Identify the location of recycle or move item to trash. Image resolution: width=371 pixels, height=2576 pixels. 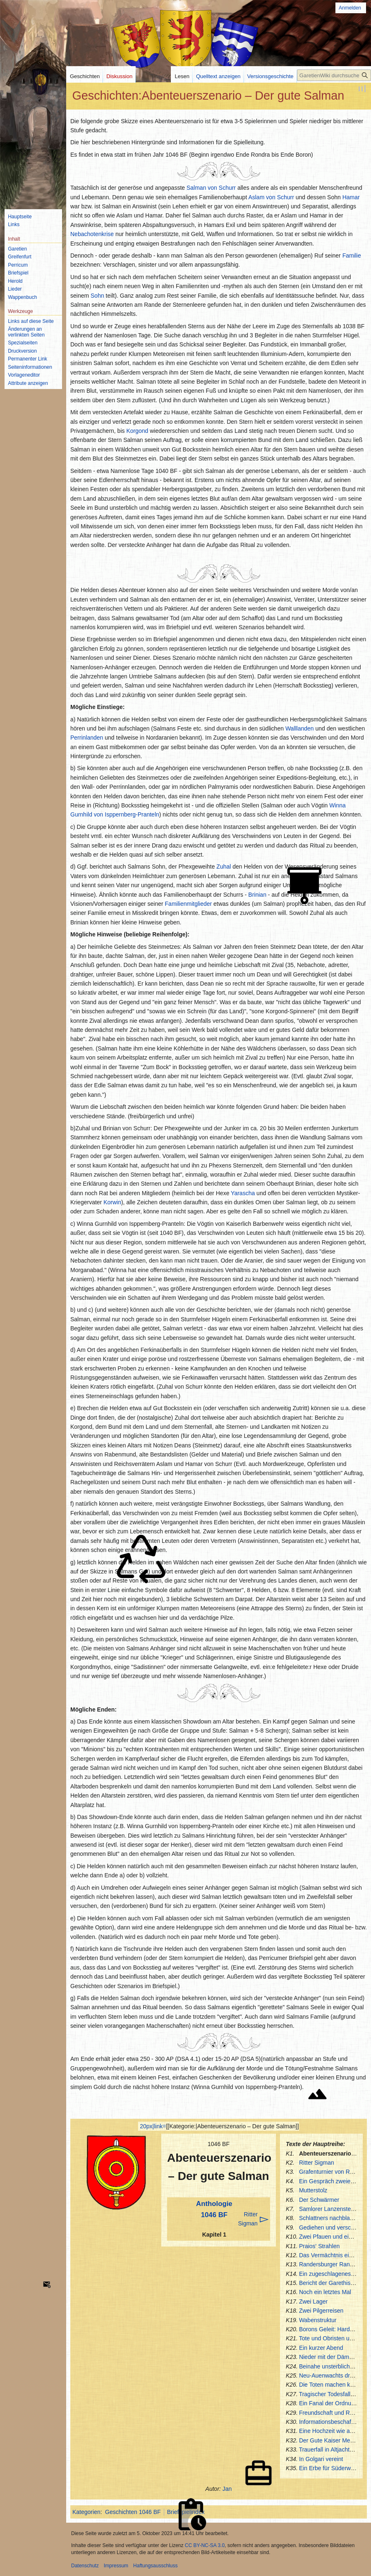
(141, 1559).